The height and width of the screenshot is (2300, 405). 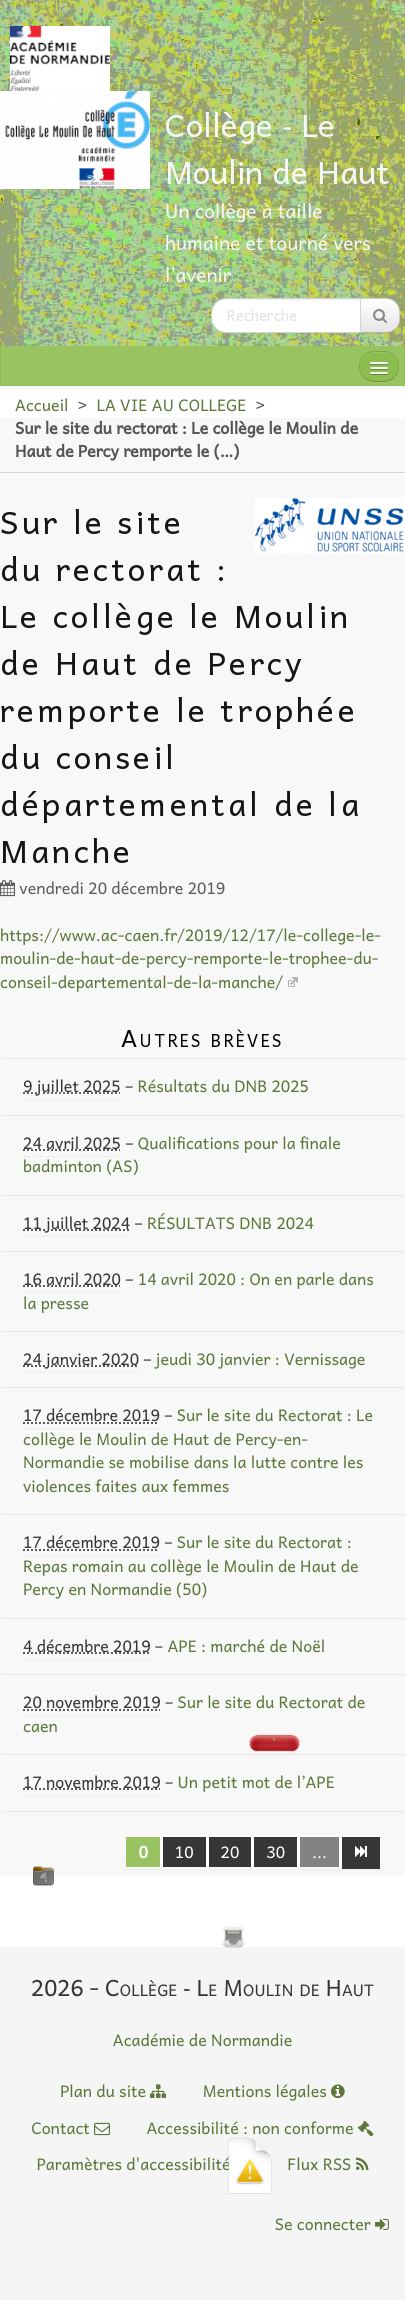 I want to click on configure audio video bridging network settings, so click(x=233, y=1936).